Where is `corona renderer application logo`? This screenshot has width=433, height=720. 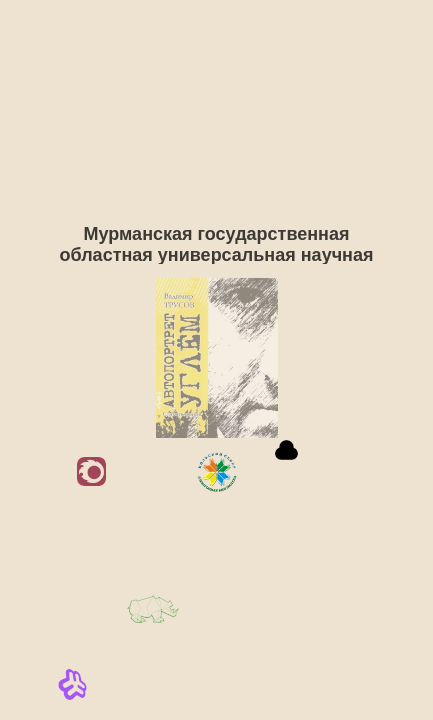
corona renderer application logo is located at coordinates (91, 471).